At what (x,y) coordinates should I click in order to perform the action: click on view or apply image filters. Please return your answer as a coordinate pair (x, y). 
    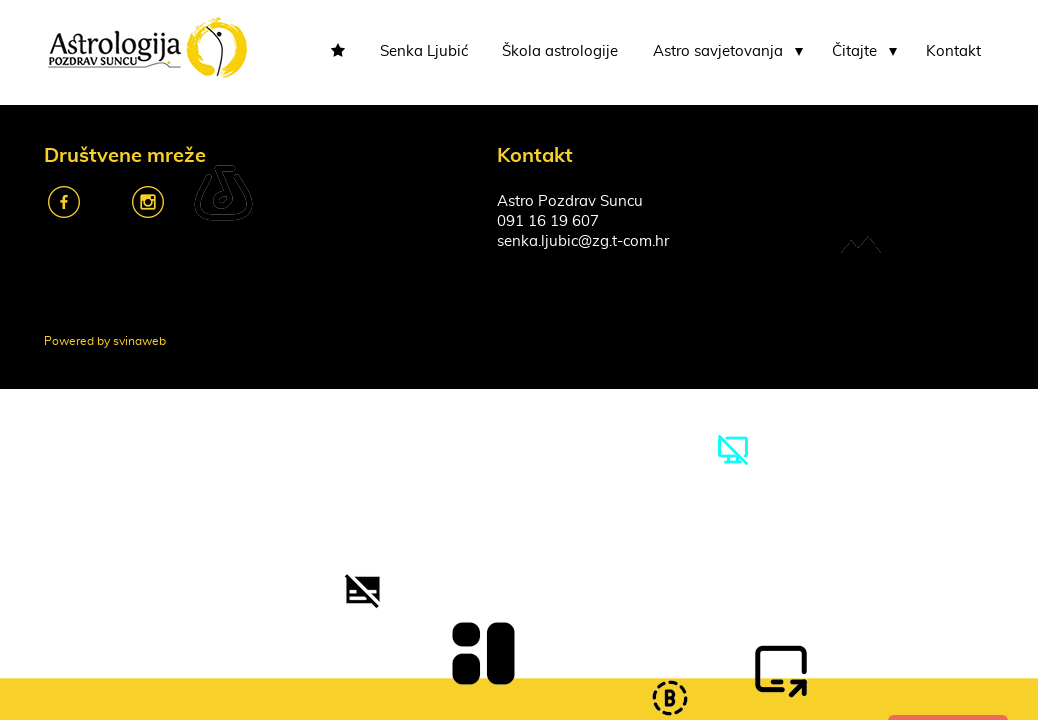
    Looking at the image, I should click on (854, 242).